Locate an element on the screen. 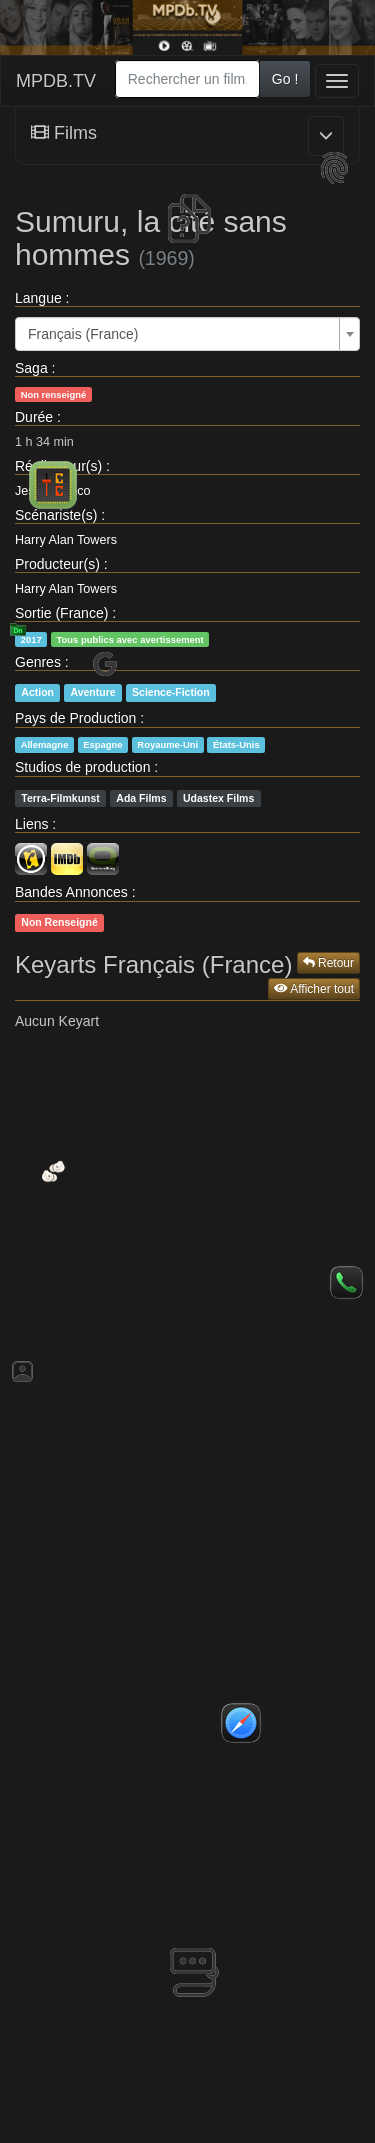 The width and height of the screenshot is (375, 2143). open Safari web browser is located at coordinates (241, 1723).